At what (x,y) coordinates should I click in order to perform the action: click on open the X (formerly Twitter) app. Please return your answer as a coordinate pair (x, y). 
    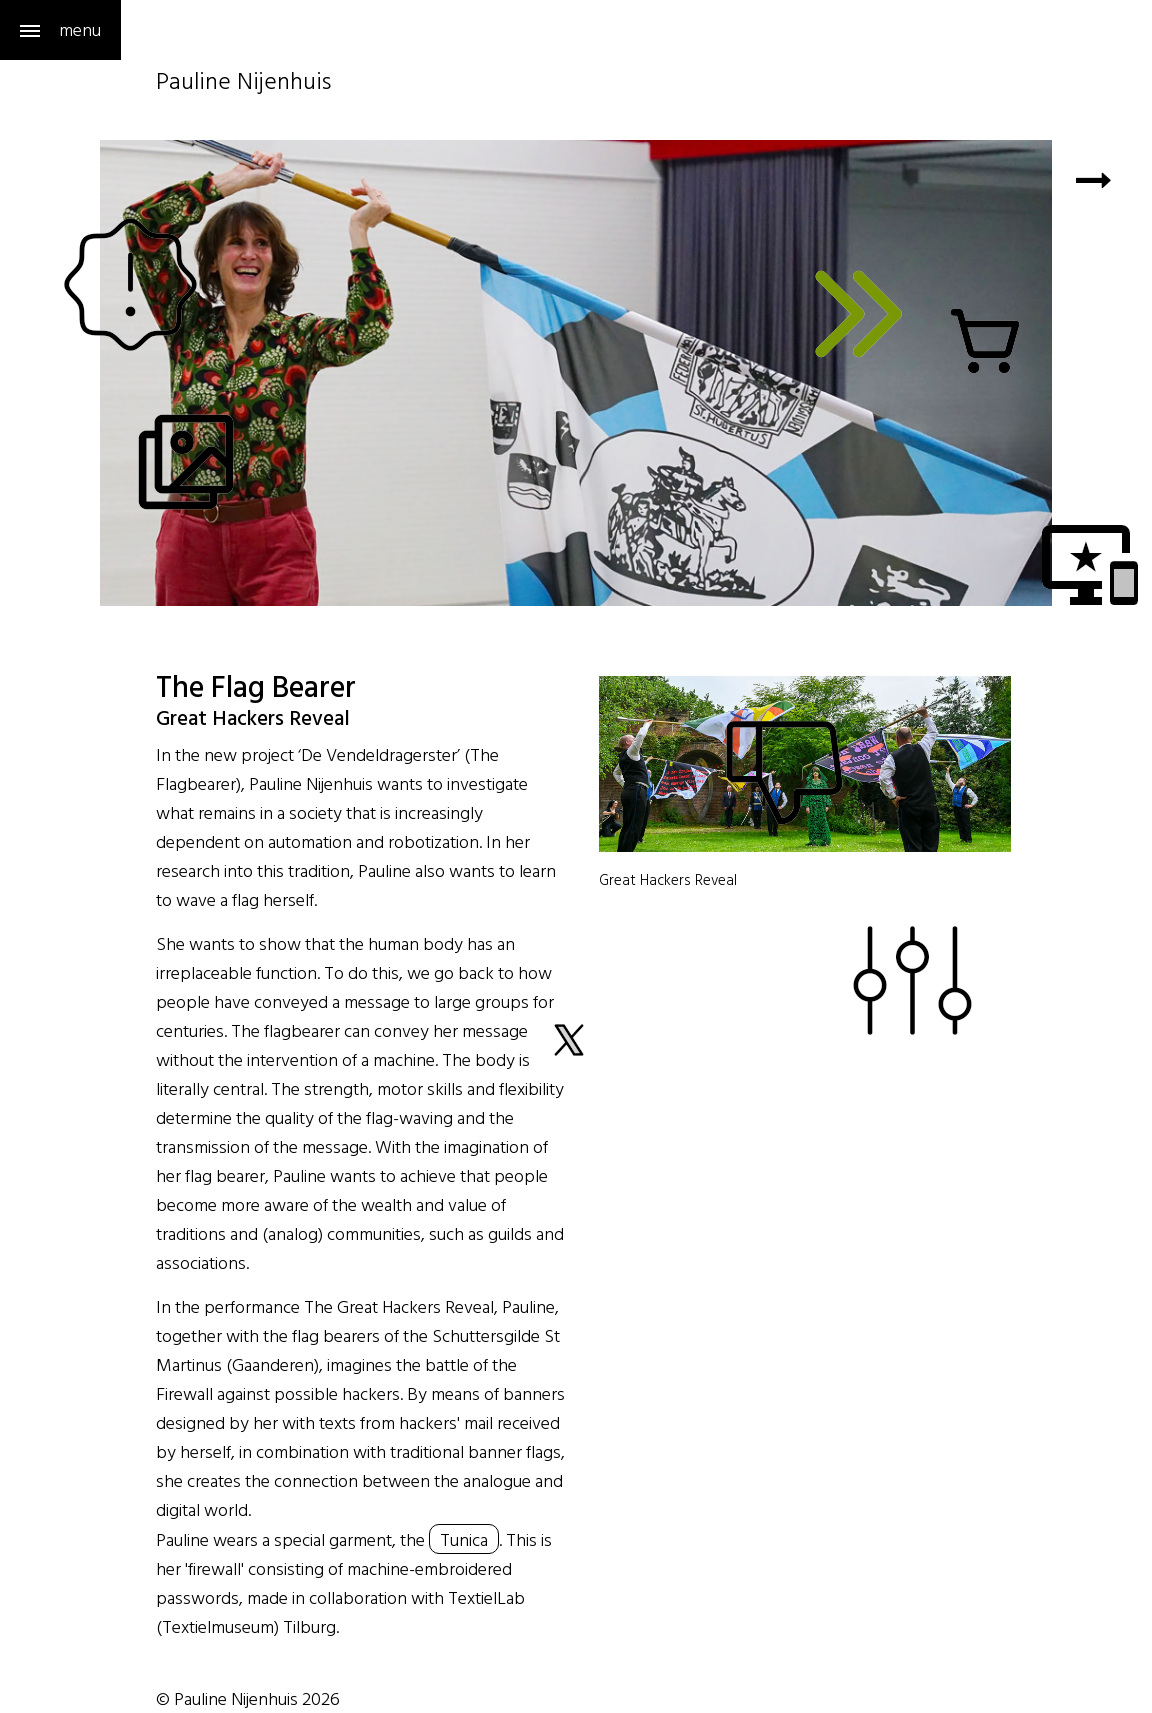
    Looking at the image, I should click on (569, 1040).